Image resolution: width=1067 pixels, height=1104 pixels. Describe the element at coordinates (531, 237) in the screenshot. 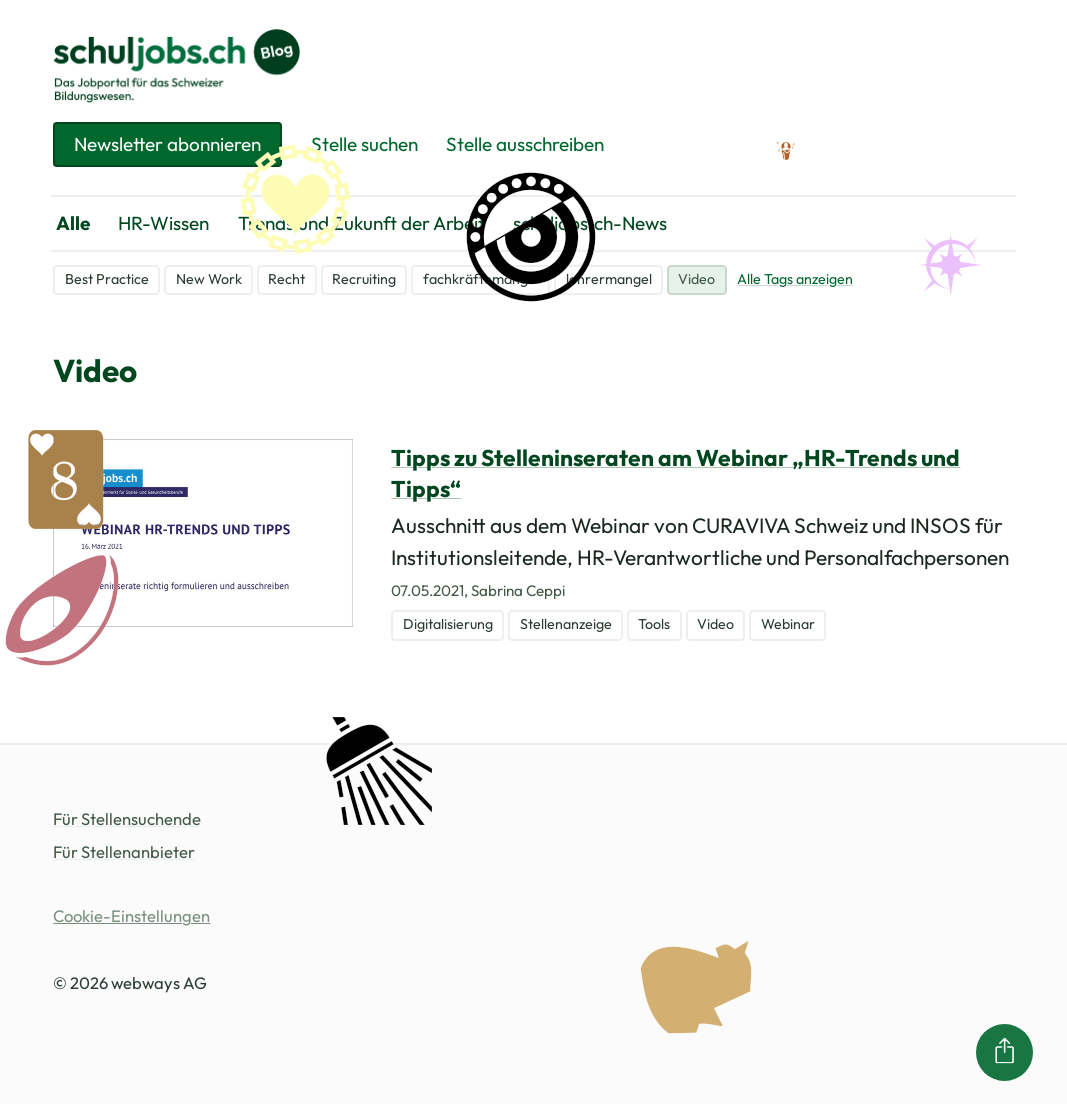

I see `abstract game ability or skill icon` at that location.